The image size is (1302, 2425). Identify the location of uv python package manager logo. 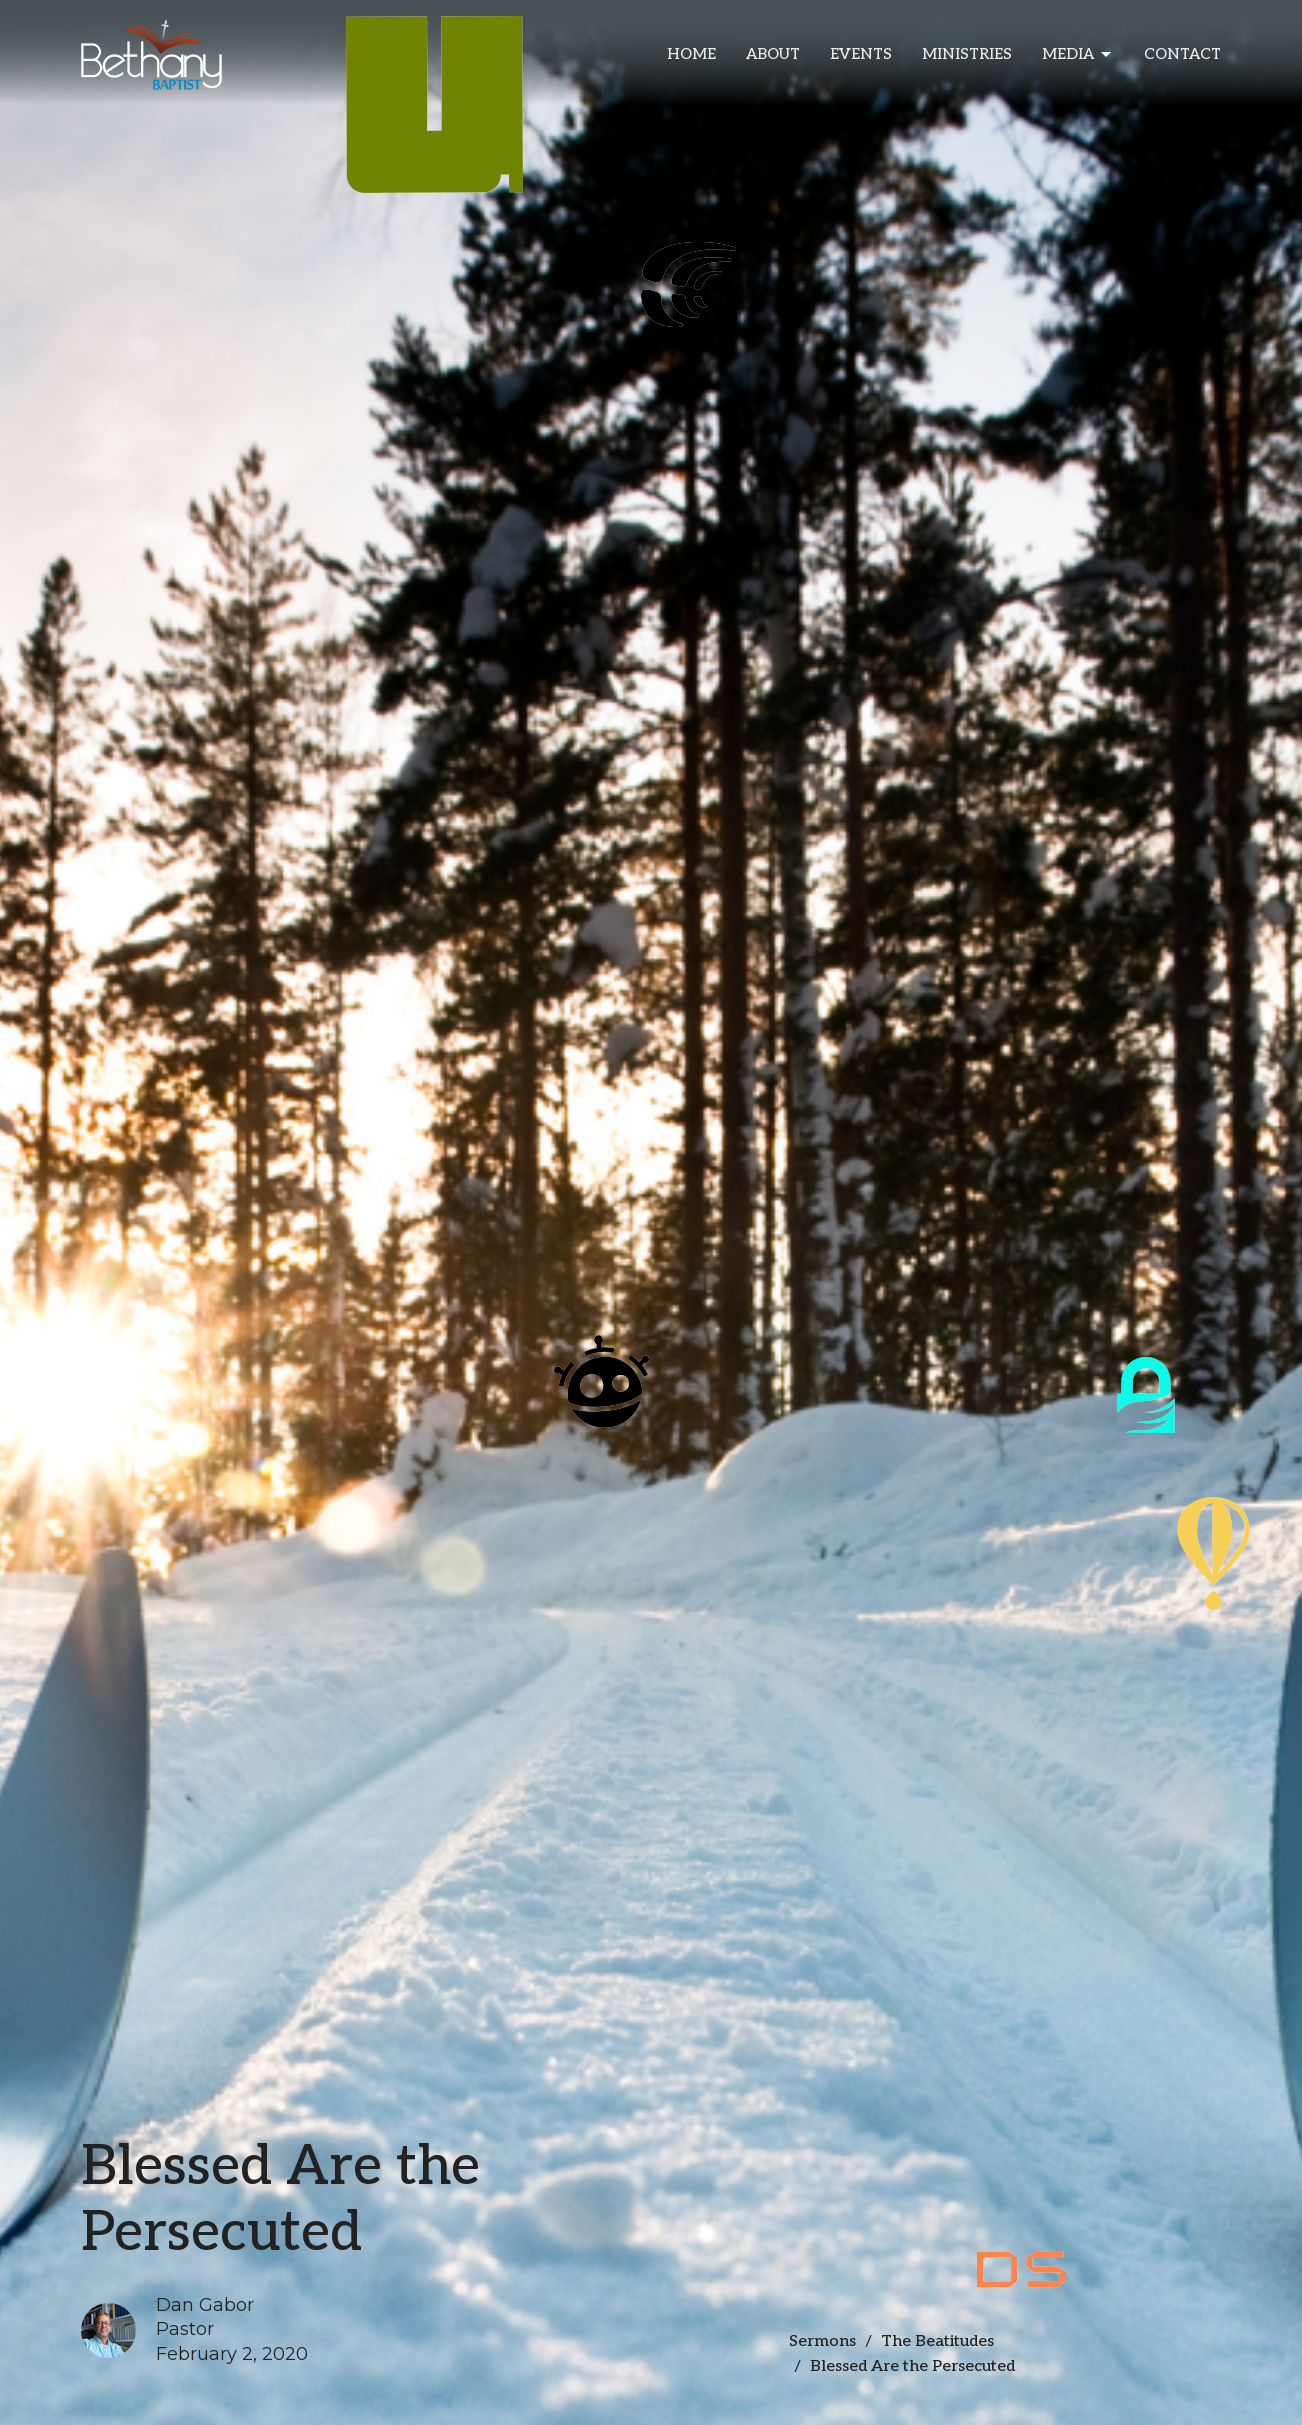
(434, 104).